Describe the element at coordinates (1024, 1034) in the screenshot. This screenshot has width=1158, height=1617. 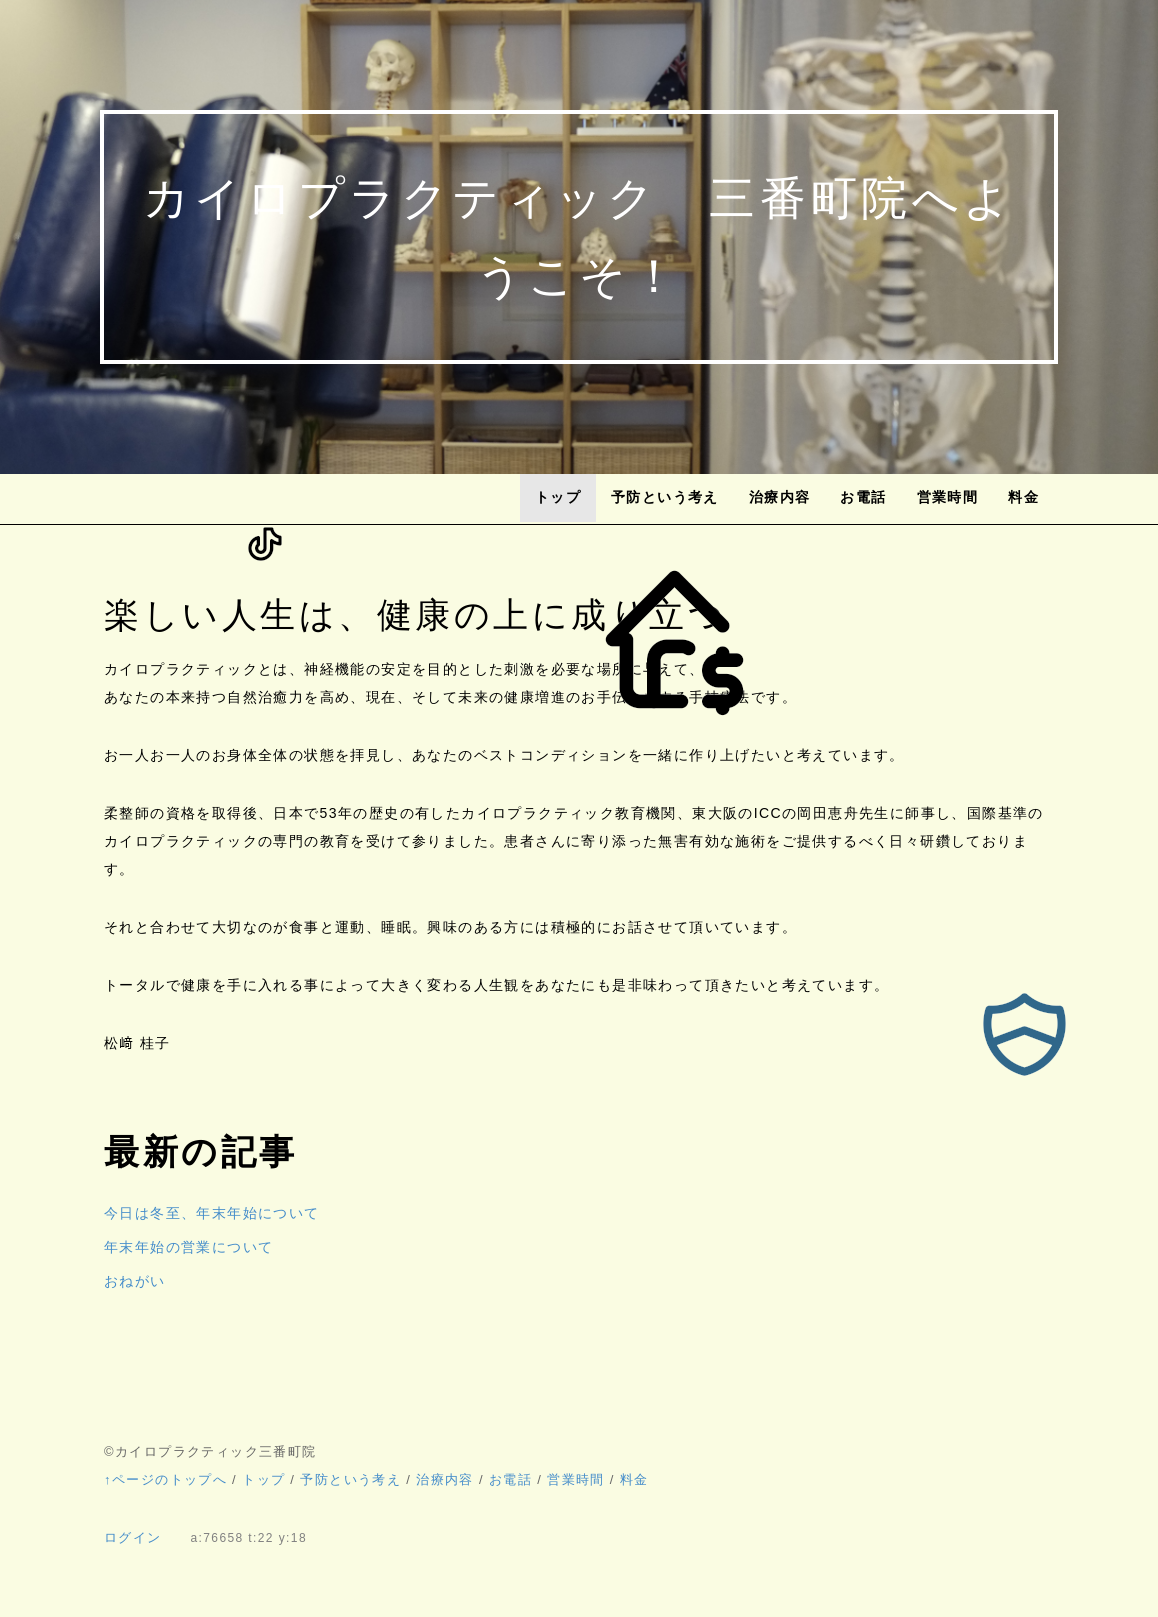
I see `access security or protection settings` at that location.